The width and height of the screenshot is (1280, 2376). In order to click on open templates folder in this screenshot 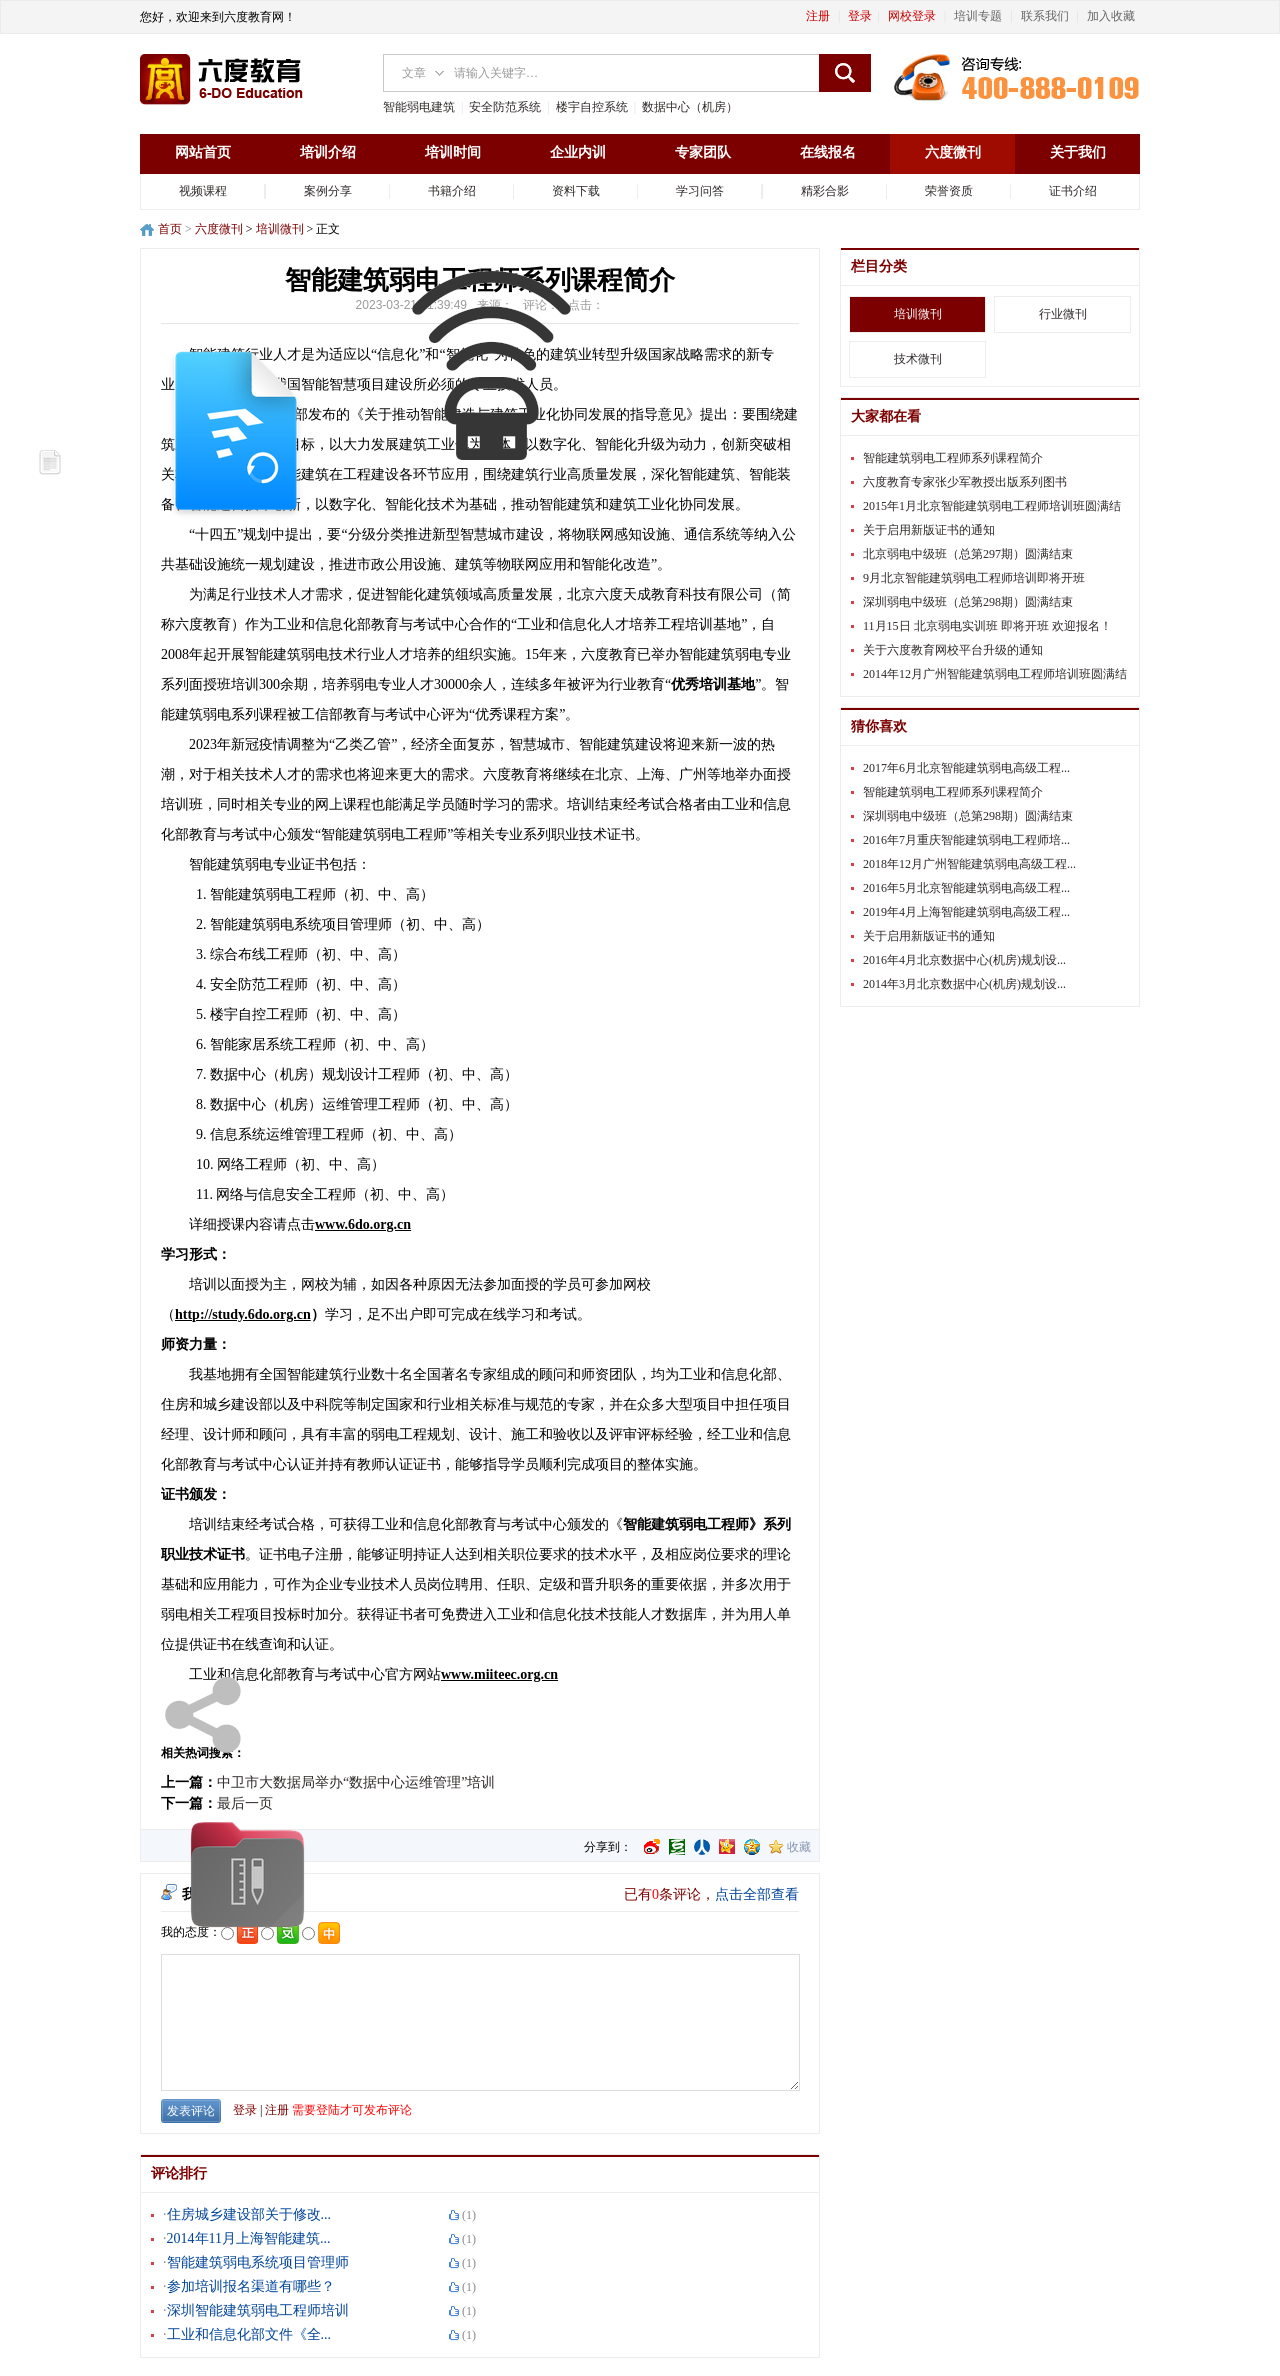, I will do `click(247, 1874)`.